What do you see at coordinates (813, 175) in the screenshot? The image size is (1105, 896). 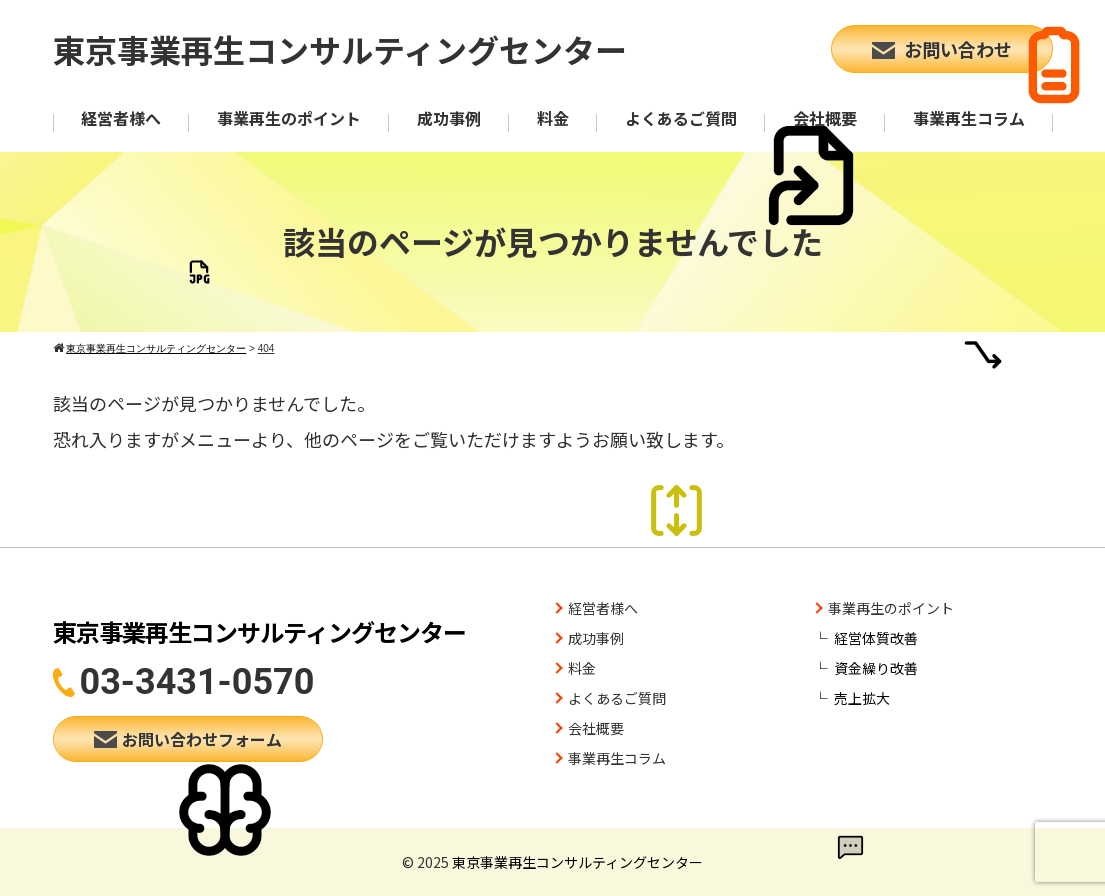 I see `create a symbolic link to this file` at bounding box center [813, 175].